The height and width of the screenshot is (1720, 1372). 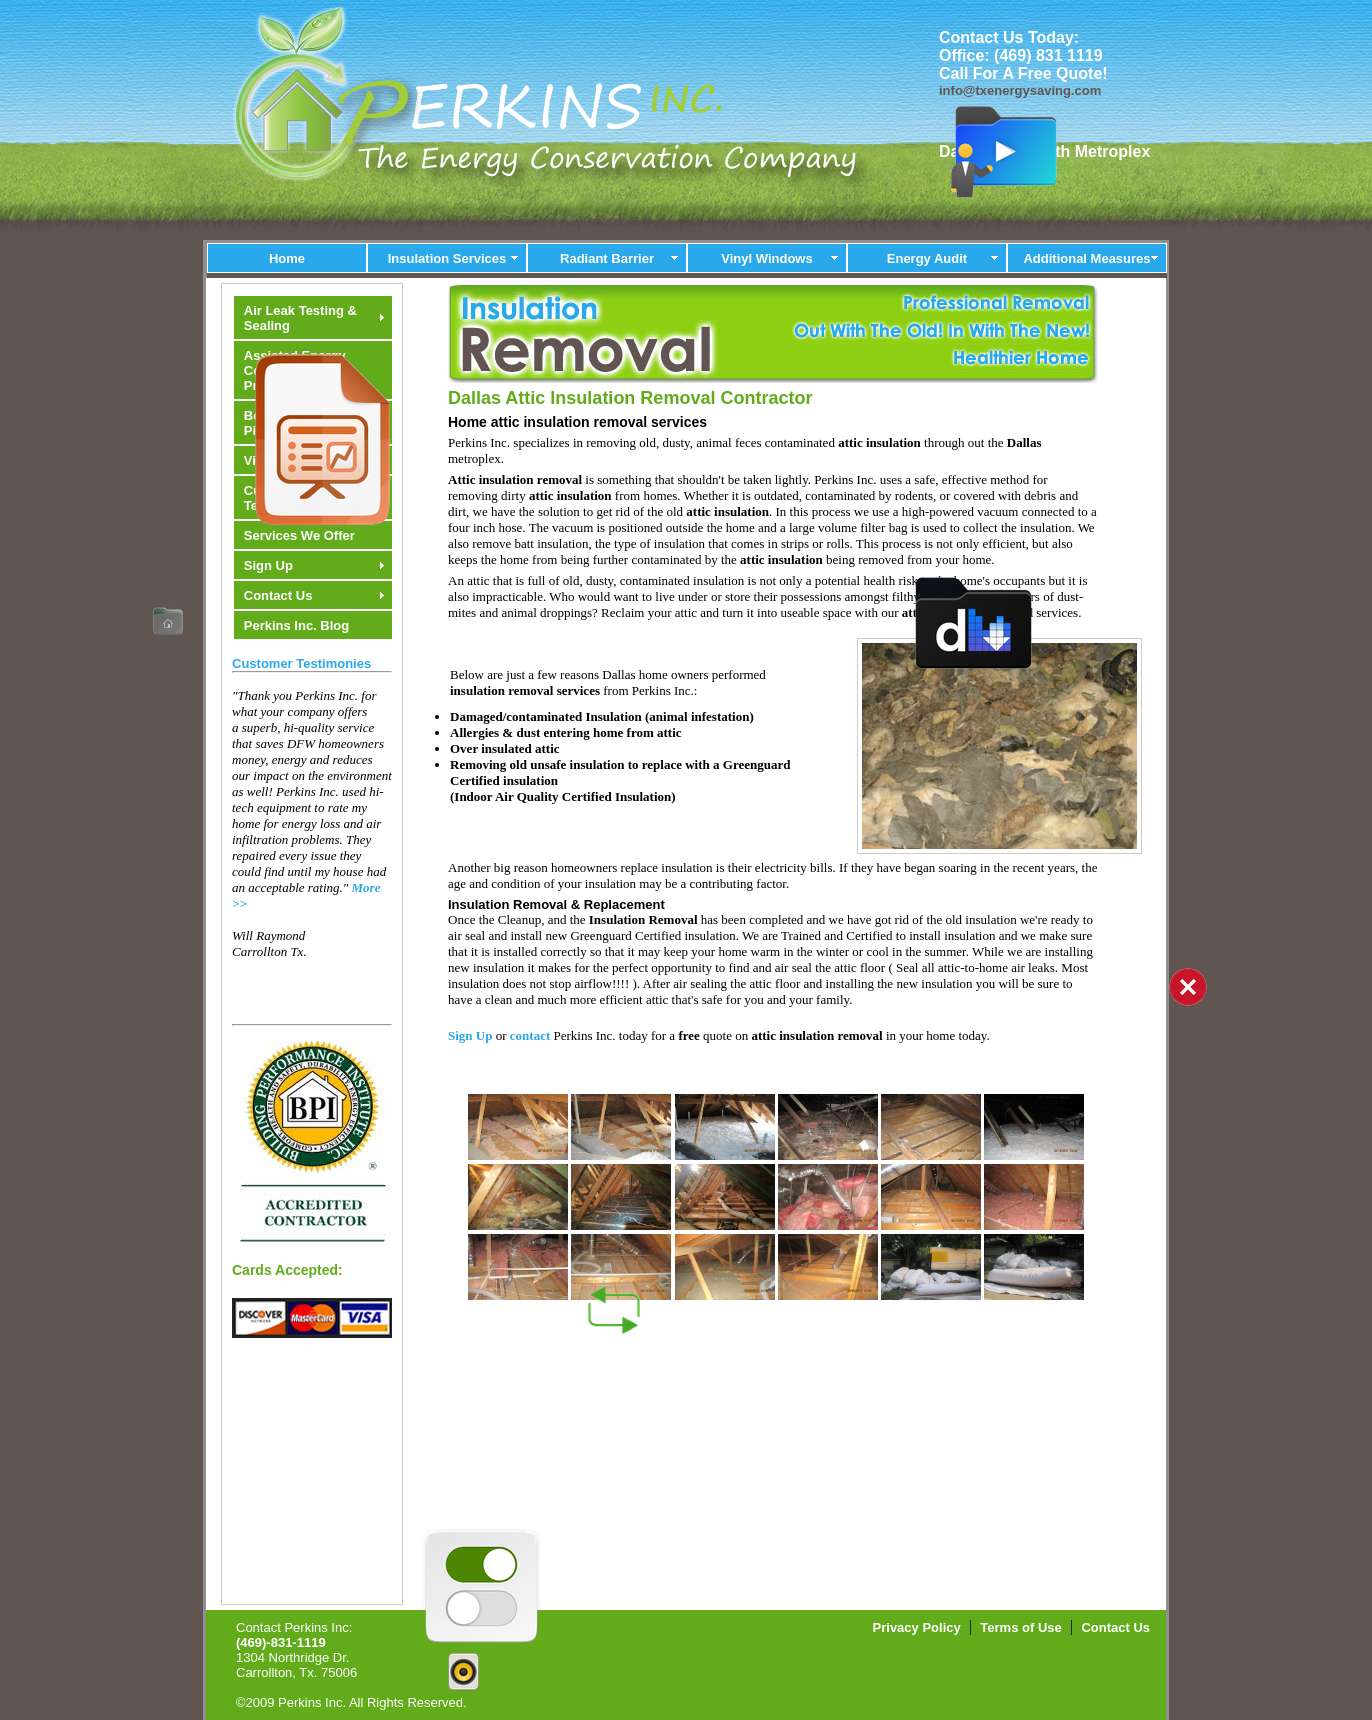 I want to click on libreoffice impress presentation file, so click(x=322, y=439).